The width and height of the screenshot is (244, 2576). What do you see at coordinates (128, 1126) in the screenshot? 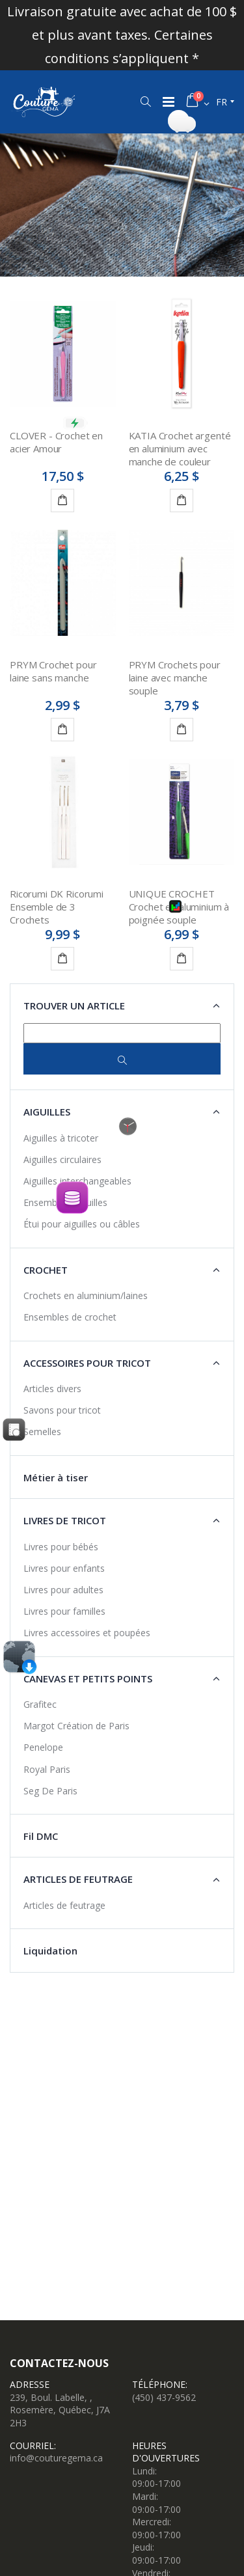
I see `open the clock application` at bounding box center [128, 1126].